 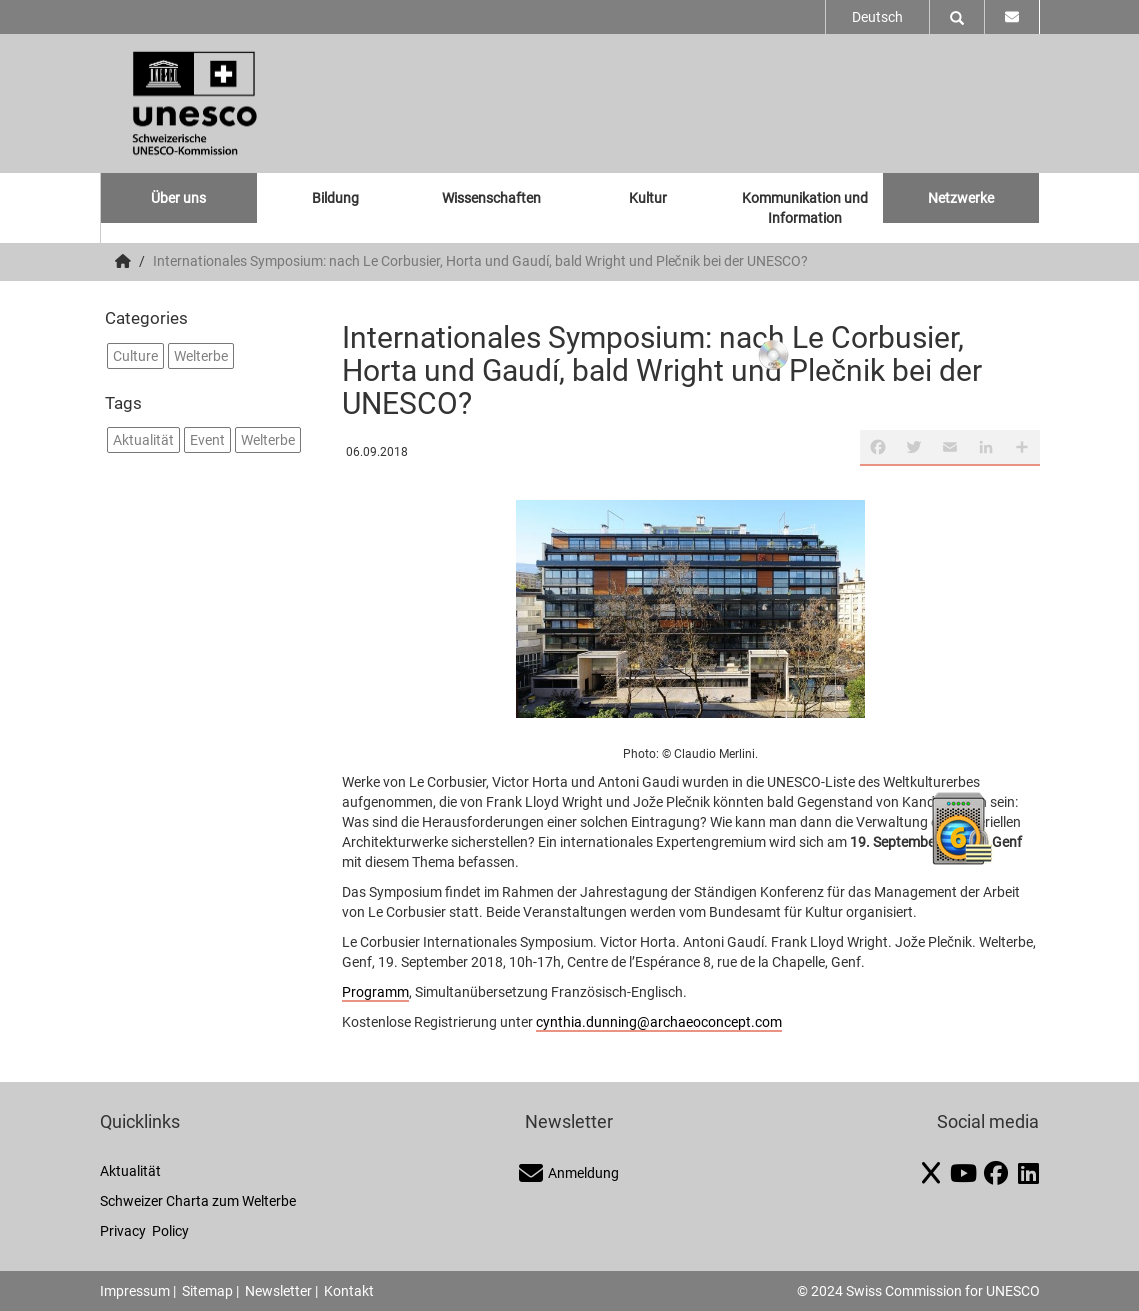 I want to click on access DVD-RW drive or disc contents, so click(x=773, y=355).